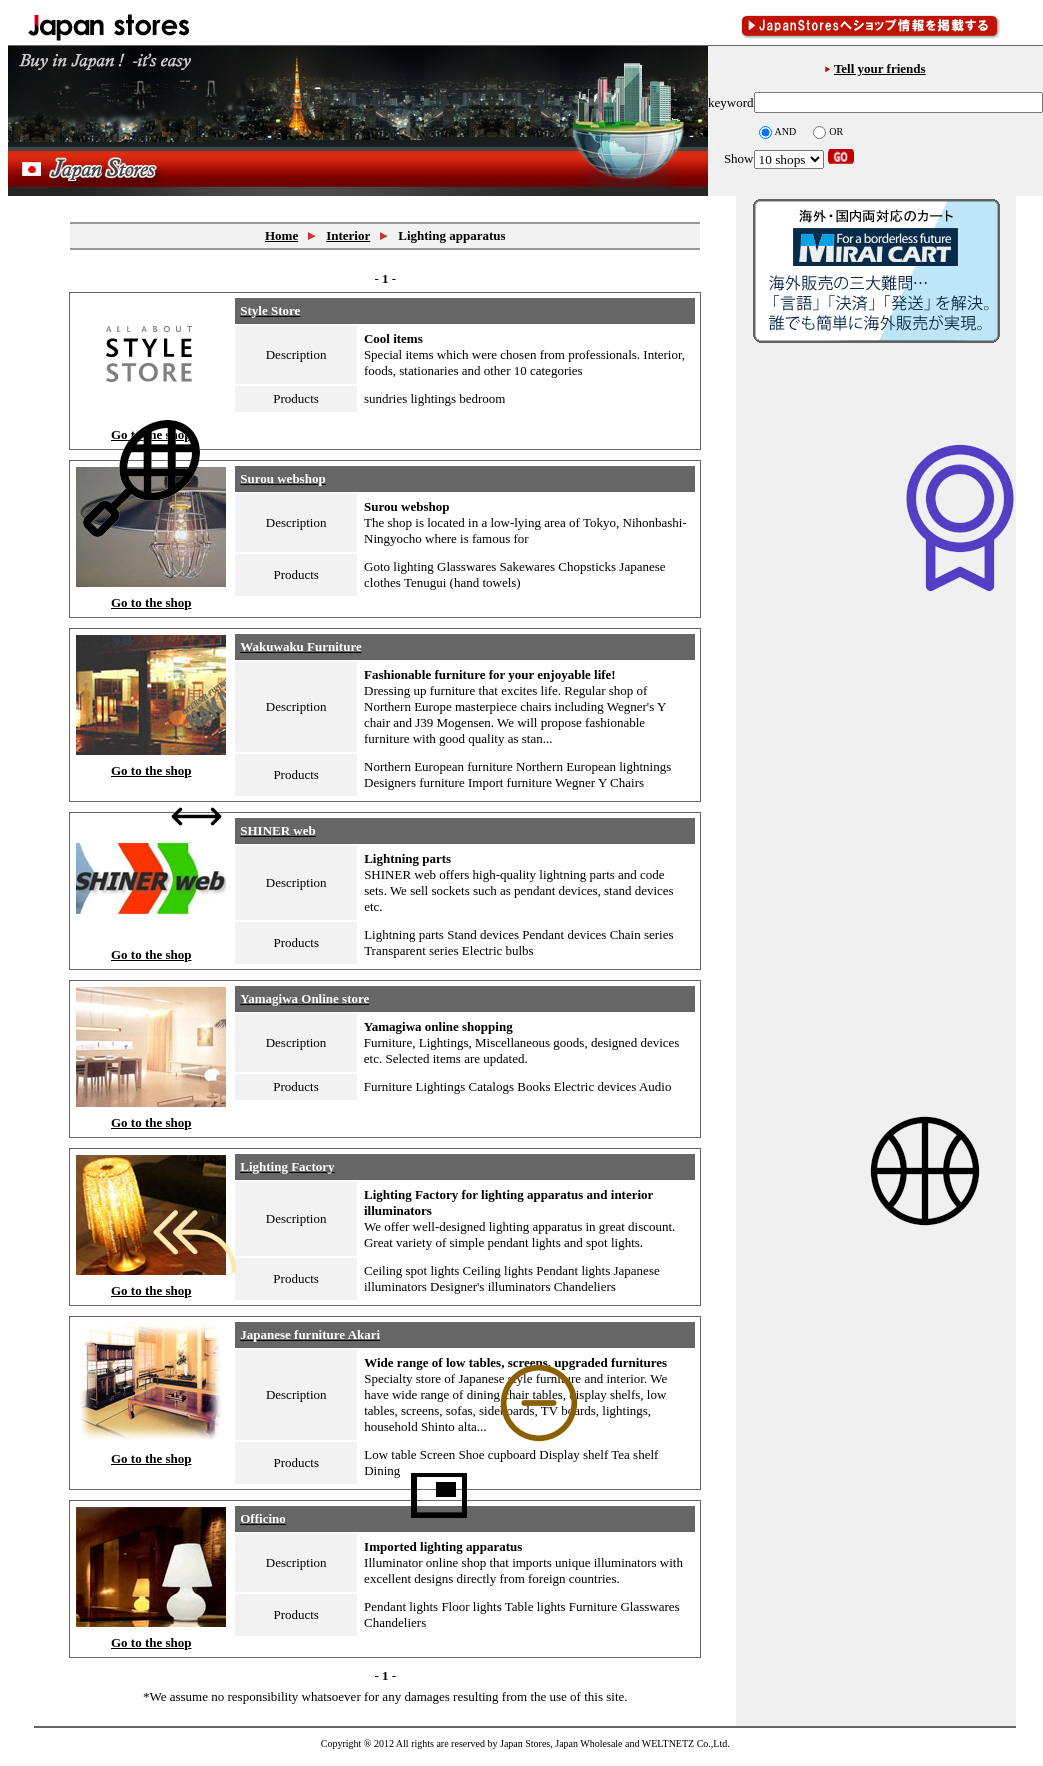  I want to click on access tennis or racquet sports activities, so click(139, 480).